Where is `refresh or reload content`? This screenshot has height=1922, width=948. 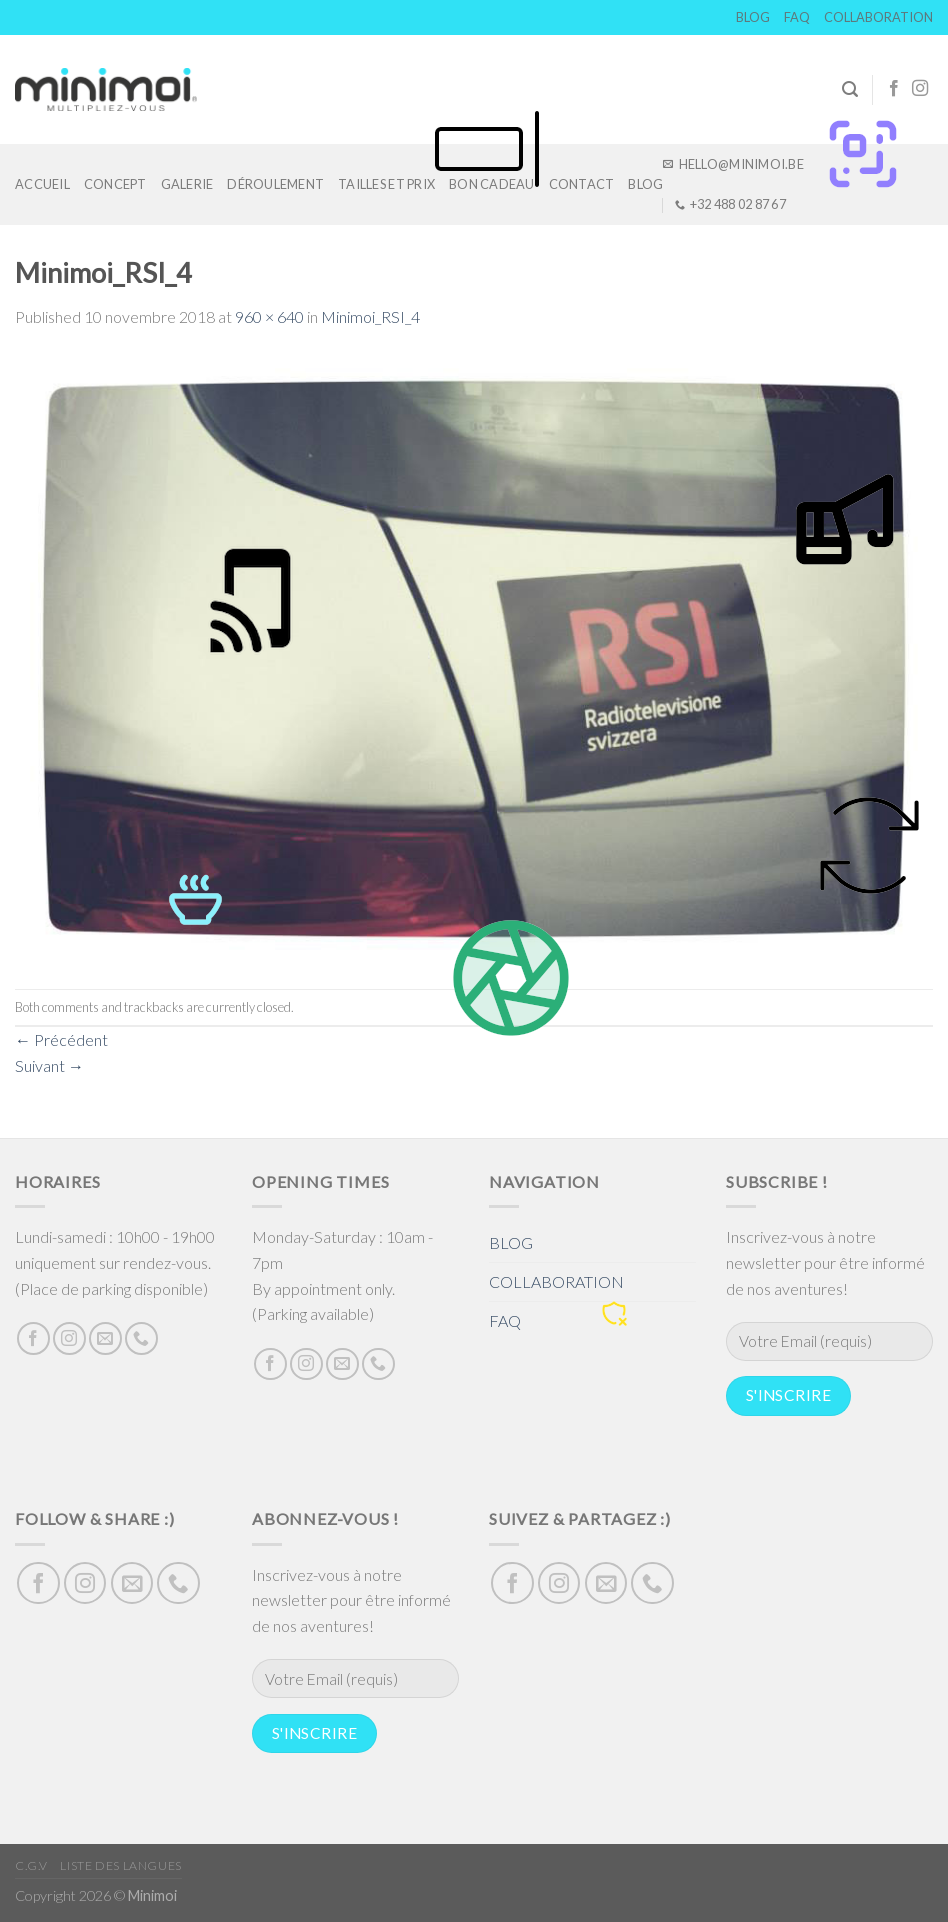 refresh or reload content is located at coordinates (869, 845).